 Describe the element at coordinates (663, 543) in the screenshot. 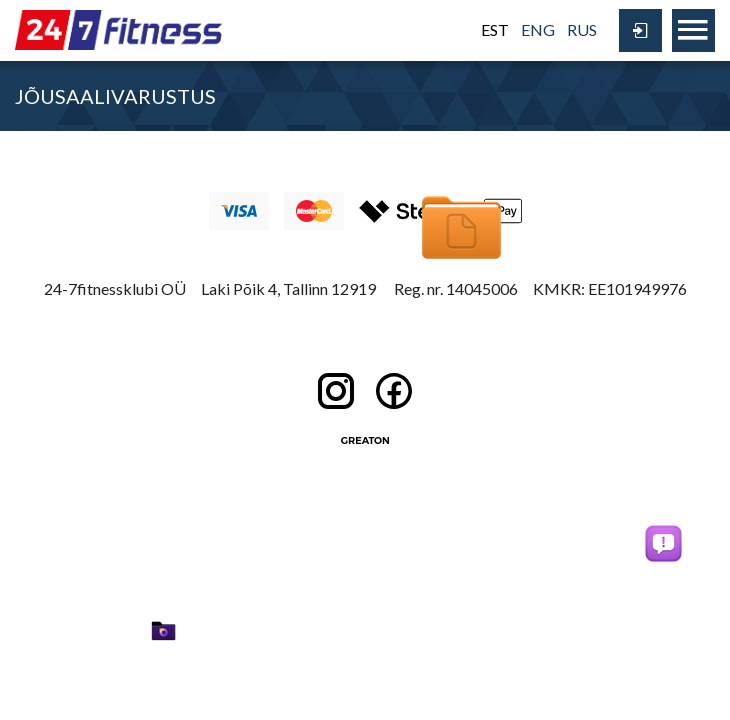

I see `submit feedback about file syncing issues` at that location.